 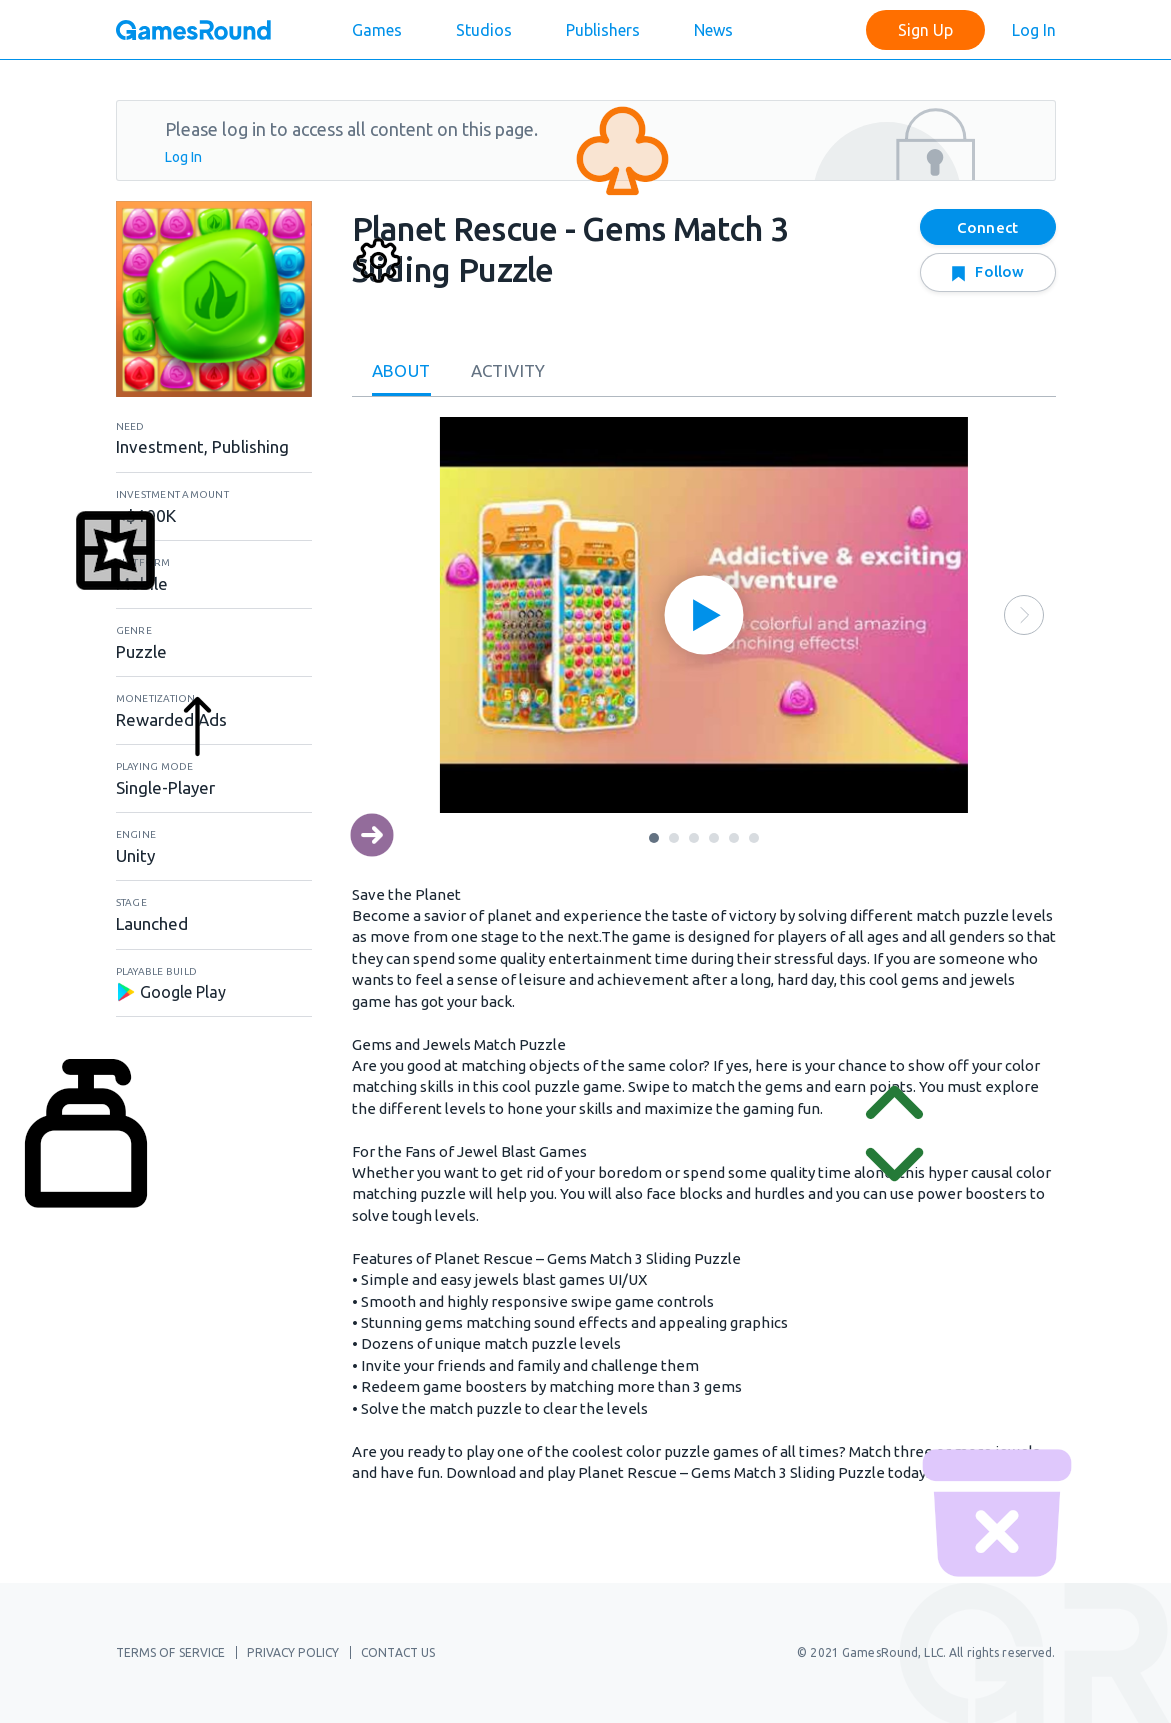 I want to click on access hand washing or hygiene instructions, so click(x=86, y=1136).